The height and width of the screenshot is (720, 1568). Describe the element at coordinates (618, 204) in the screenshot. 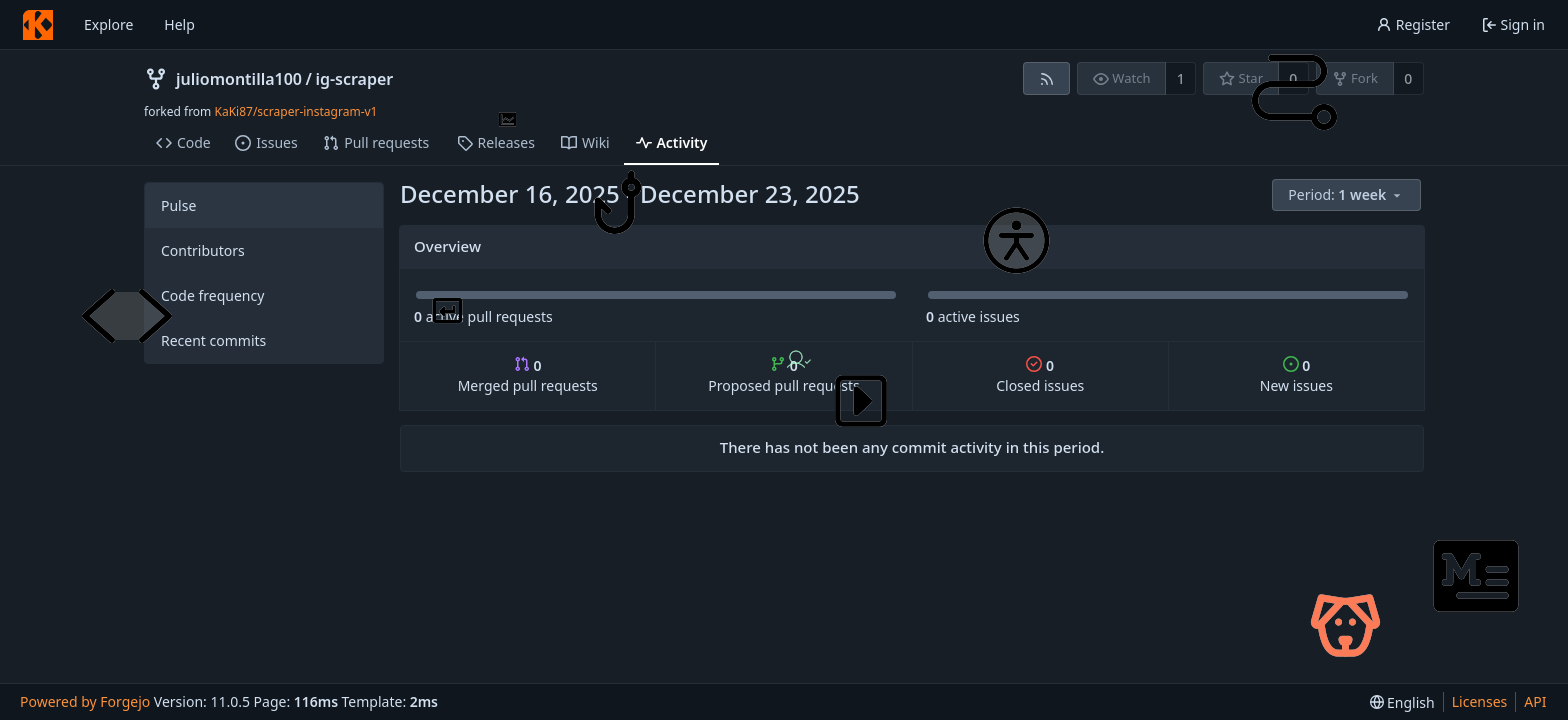

I see `fishing or angling activity` at that location.